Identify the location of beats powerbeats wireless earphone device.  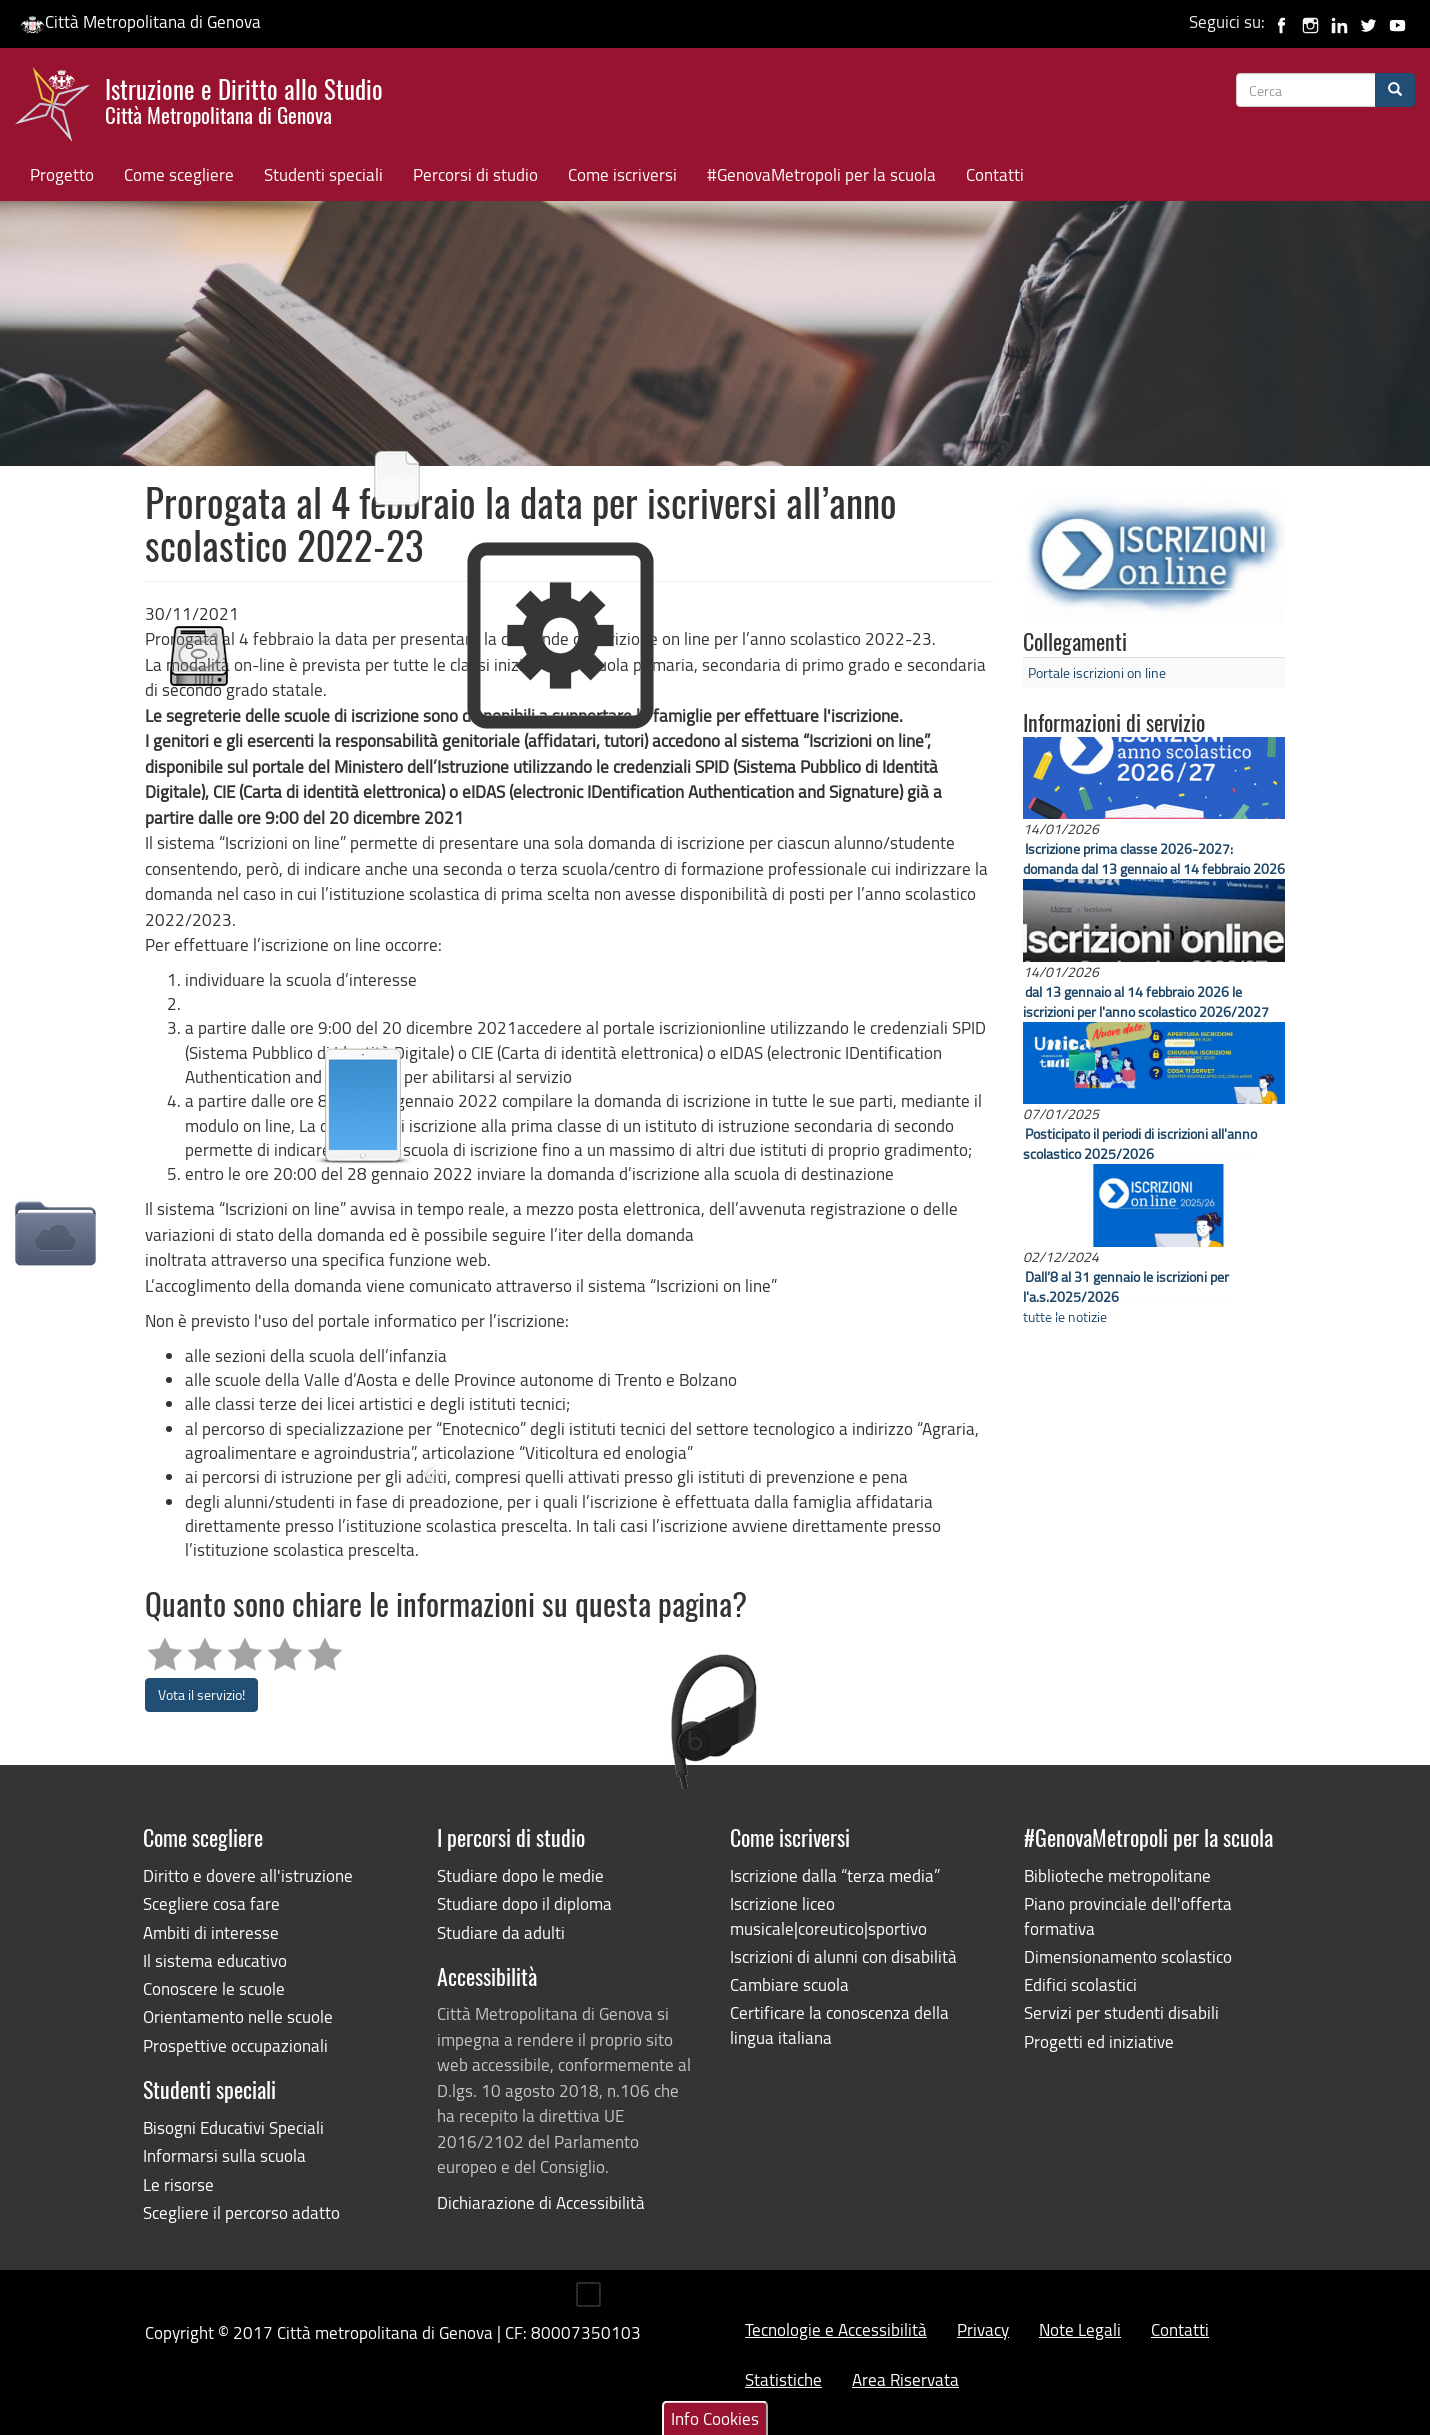
(715, 1718).